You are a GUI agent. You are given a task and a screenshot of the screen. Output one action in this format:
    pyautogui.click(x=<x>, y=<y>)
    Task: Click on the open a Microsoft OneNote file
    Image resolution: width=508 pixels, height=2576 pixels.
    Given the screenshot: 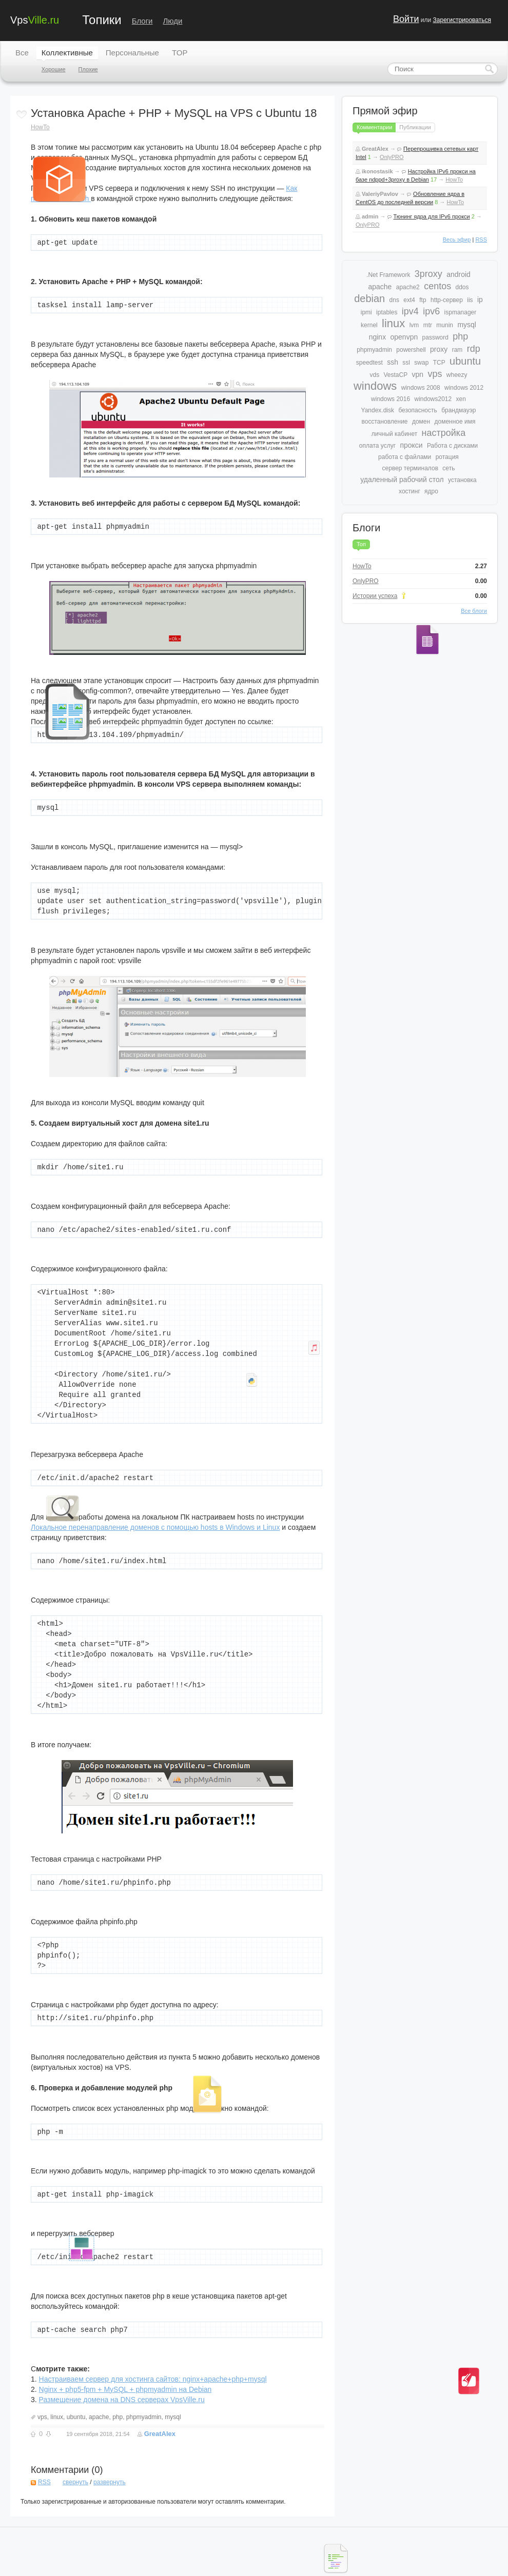 What is the action you would take?
    pyautogui.click(x=427, y=640)
    